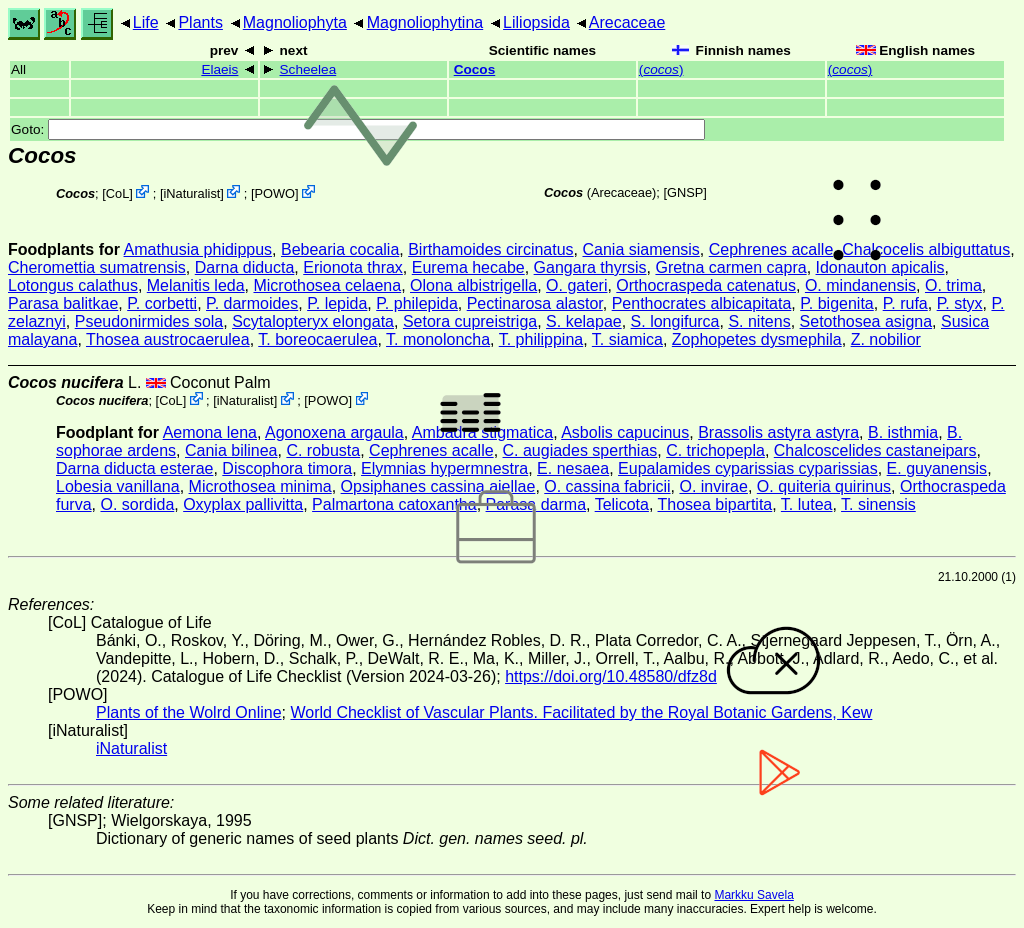 Image resolution: width=1024 pixels, height=928 pixels. I want to click on access travel or trip details, so click(496, 530).